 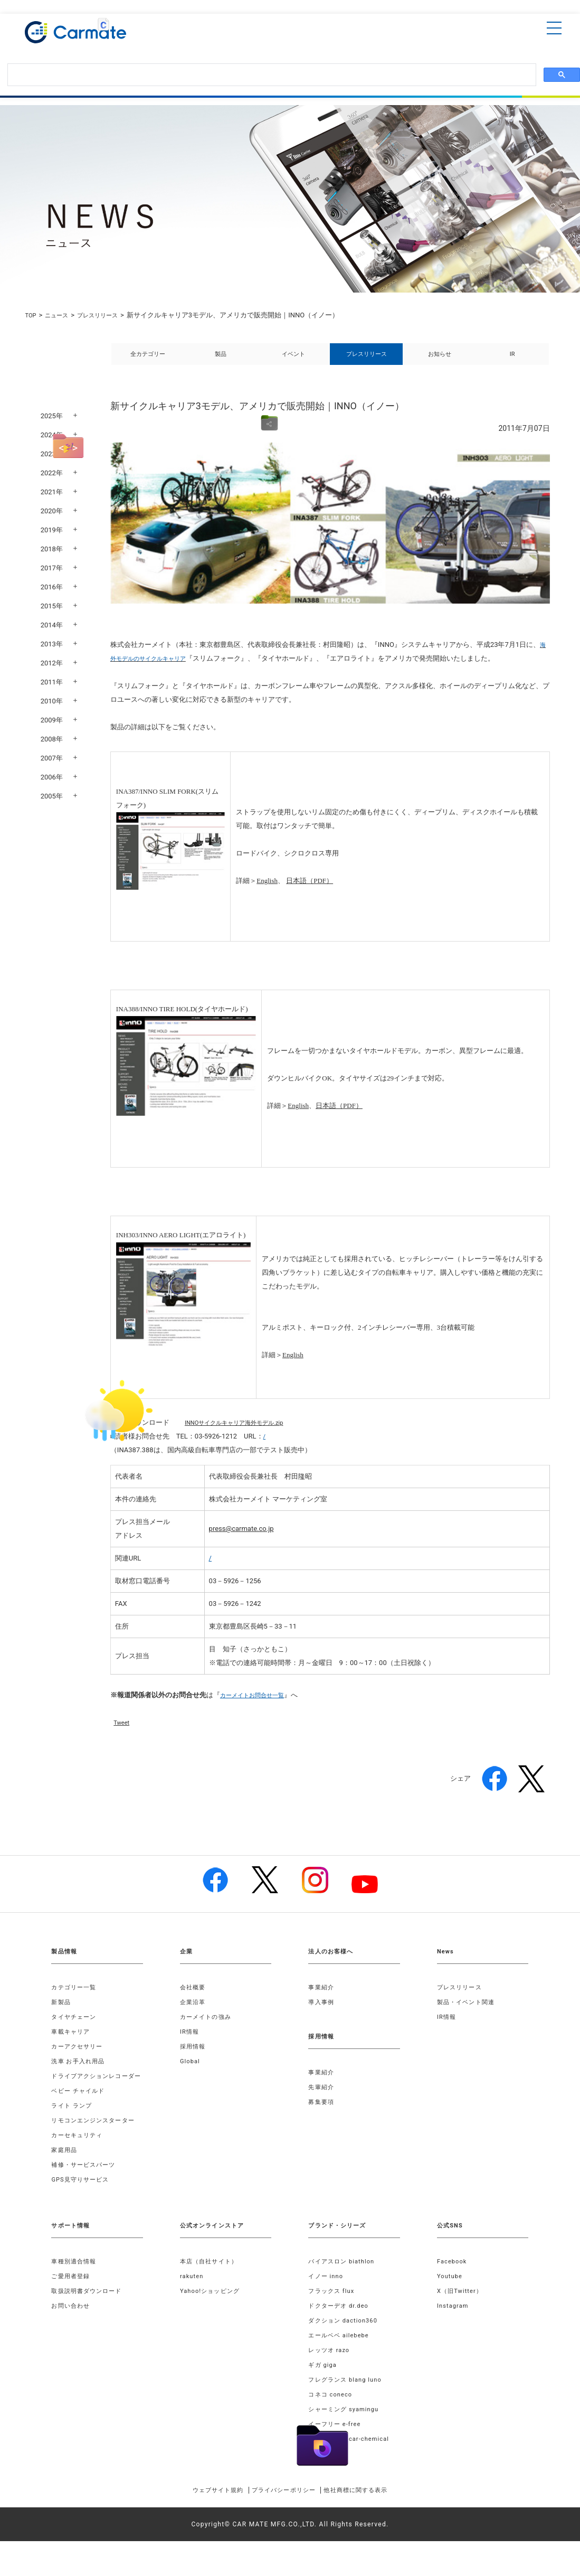 What do you see at coordinates (269, 422) in the screenshot?
I see `open your public shared folder` at bounding box center [269, 422].